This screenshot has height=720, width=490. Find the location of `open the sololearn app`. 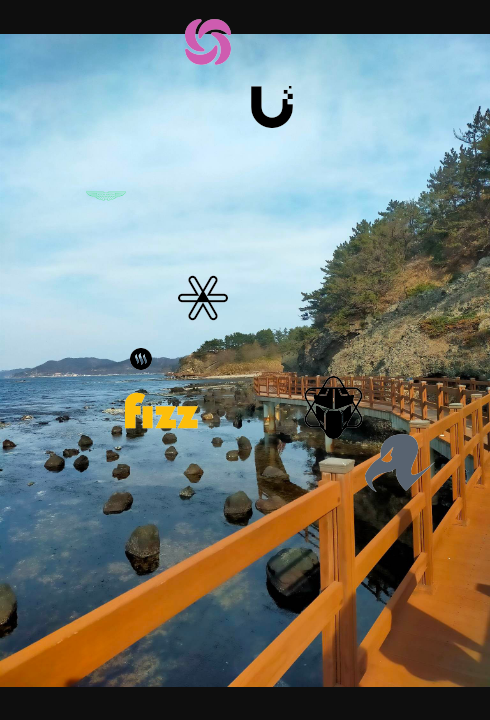

open the sololearn app is located at coordinates (208, 42).